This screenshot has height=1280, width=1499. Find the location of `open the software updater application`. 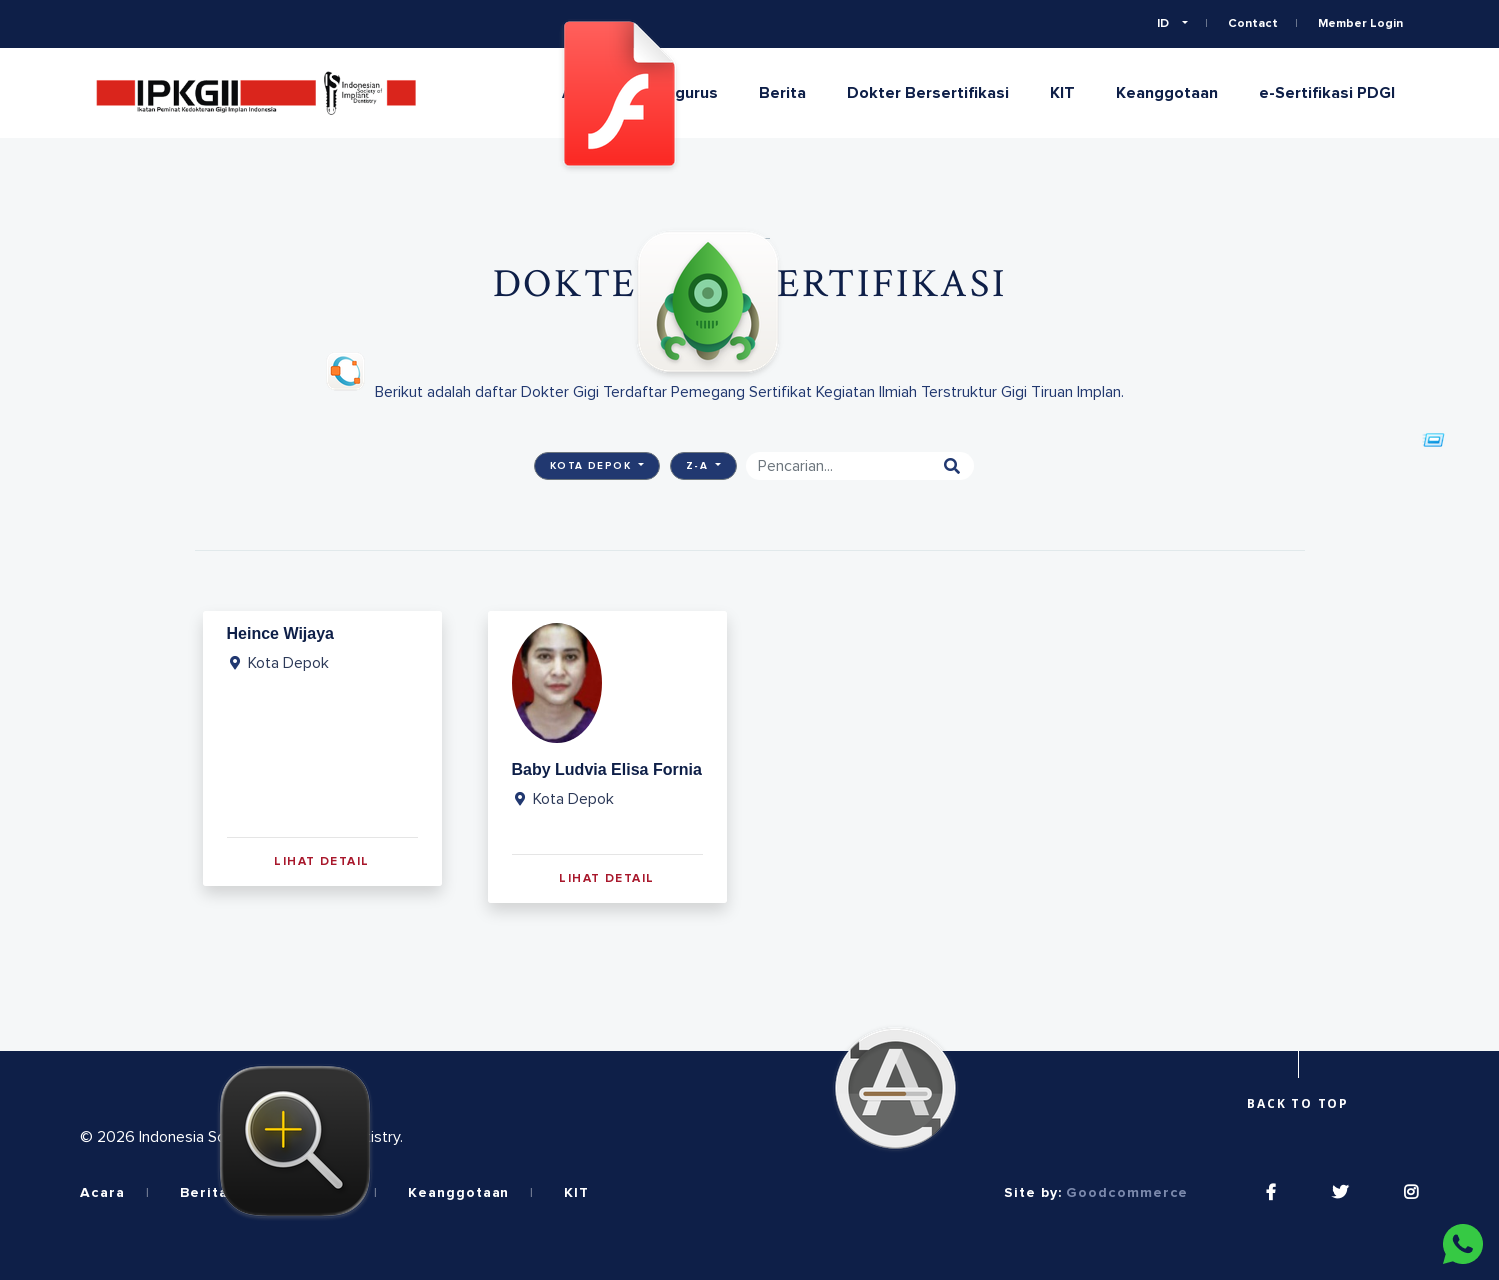

open the software updater application is located at coordinates (895, 1088).